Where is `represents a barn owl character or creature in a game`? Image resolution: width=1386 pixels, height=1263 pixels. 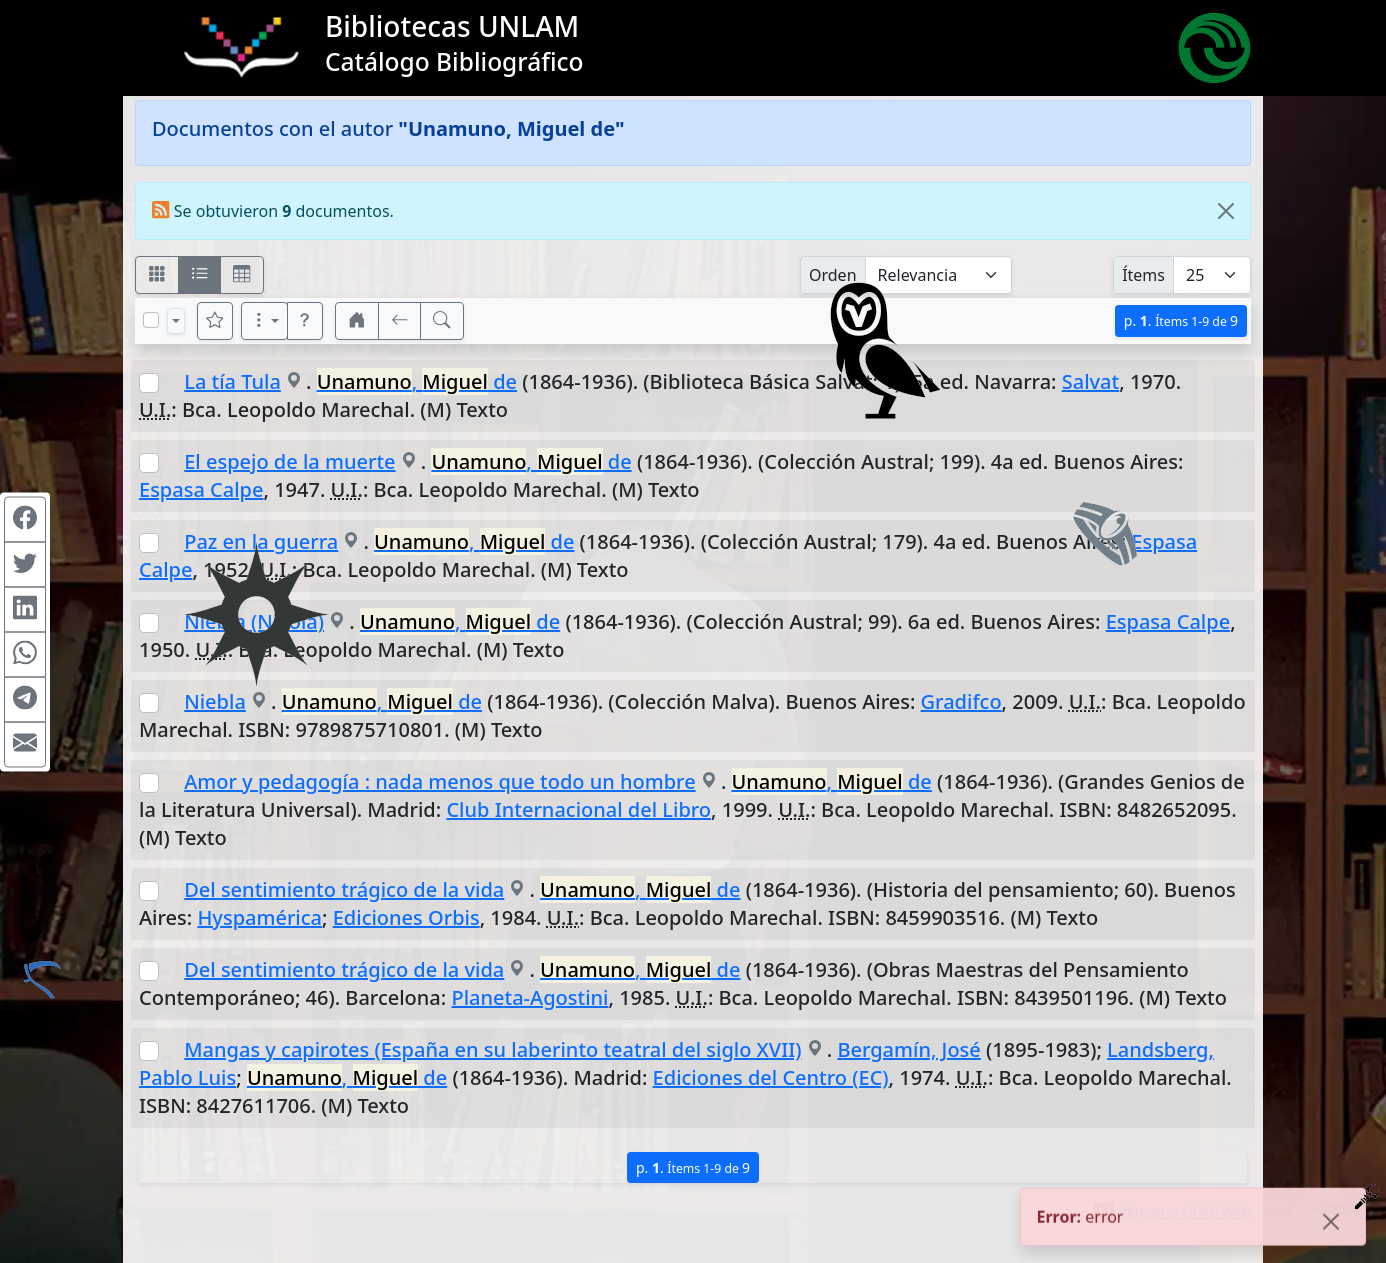 represents a barn owl character or creature in a game is located at coordinates (885, 349).